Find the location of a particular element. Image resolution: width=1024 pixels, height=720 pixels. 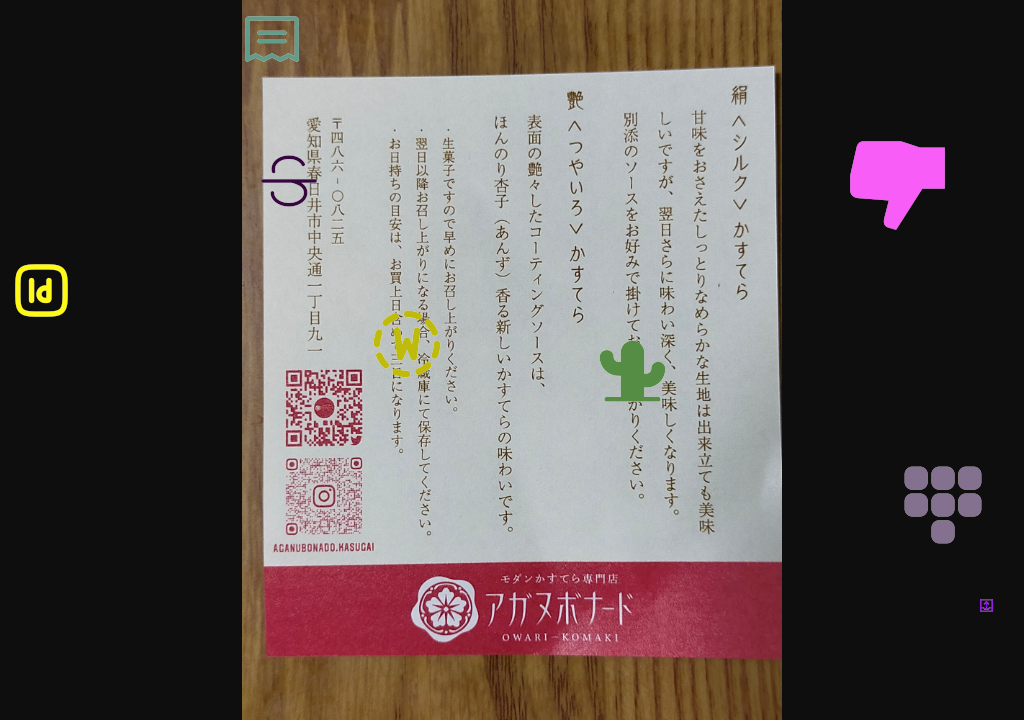

indicates desert or arid climate category is located at coordinates (632, 373).